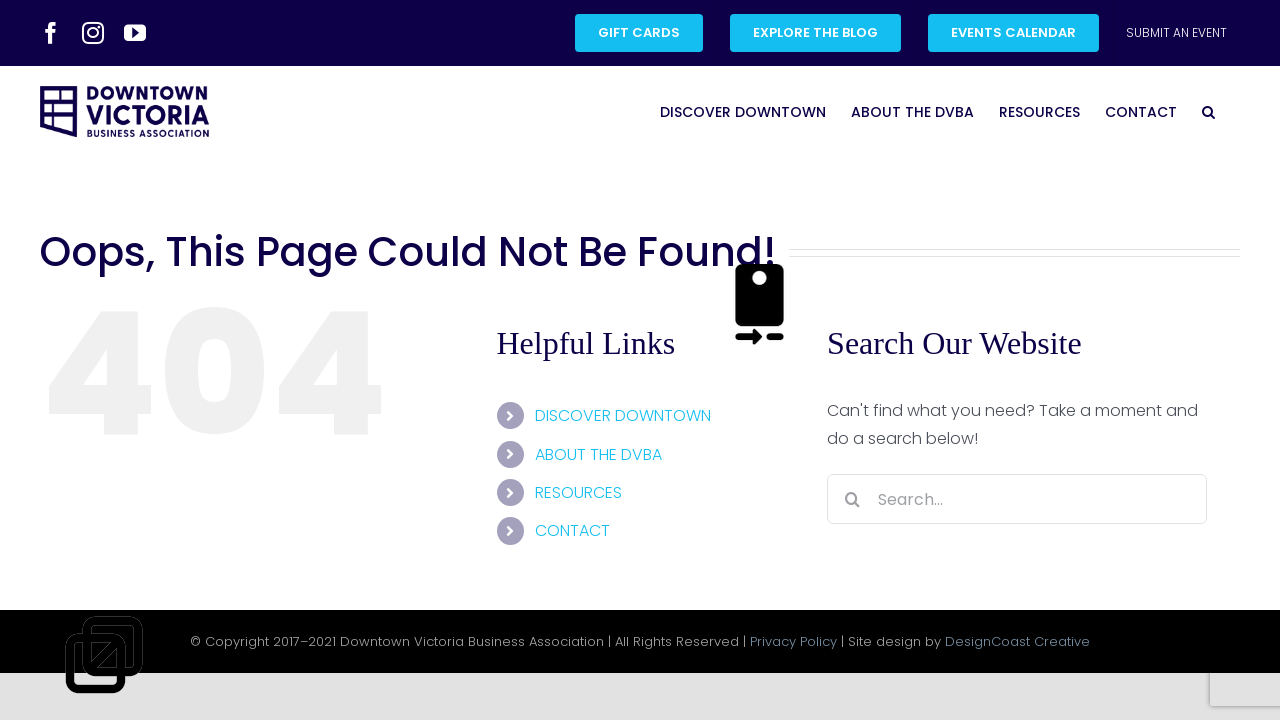 This screenshot has height=720, width=1280. I want to click on view overlapping or intersecting layers, so click(104, 655).